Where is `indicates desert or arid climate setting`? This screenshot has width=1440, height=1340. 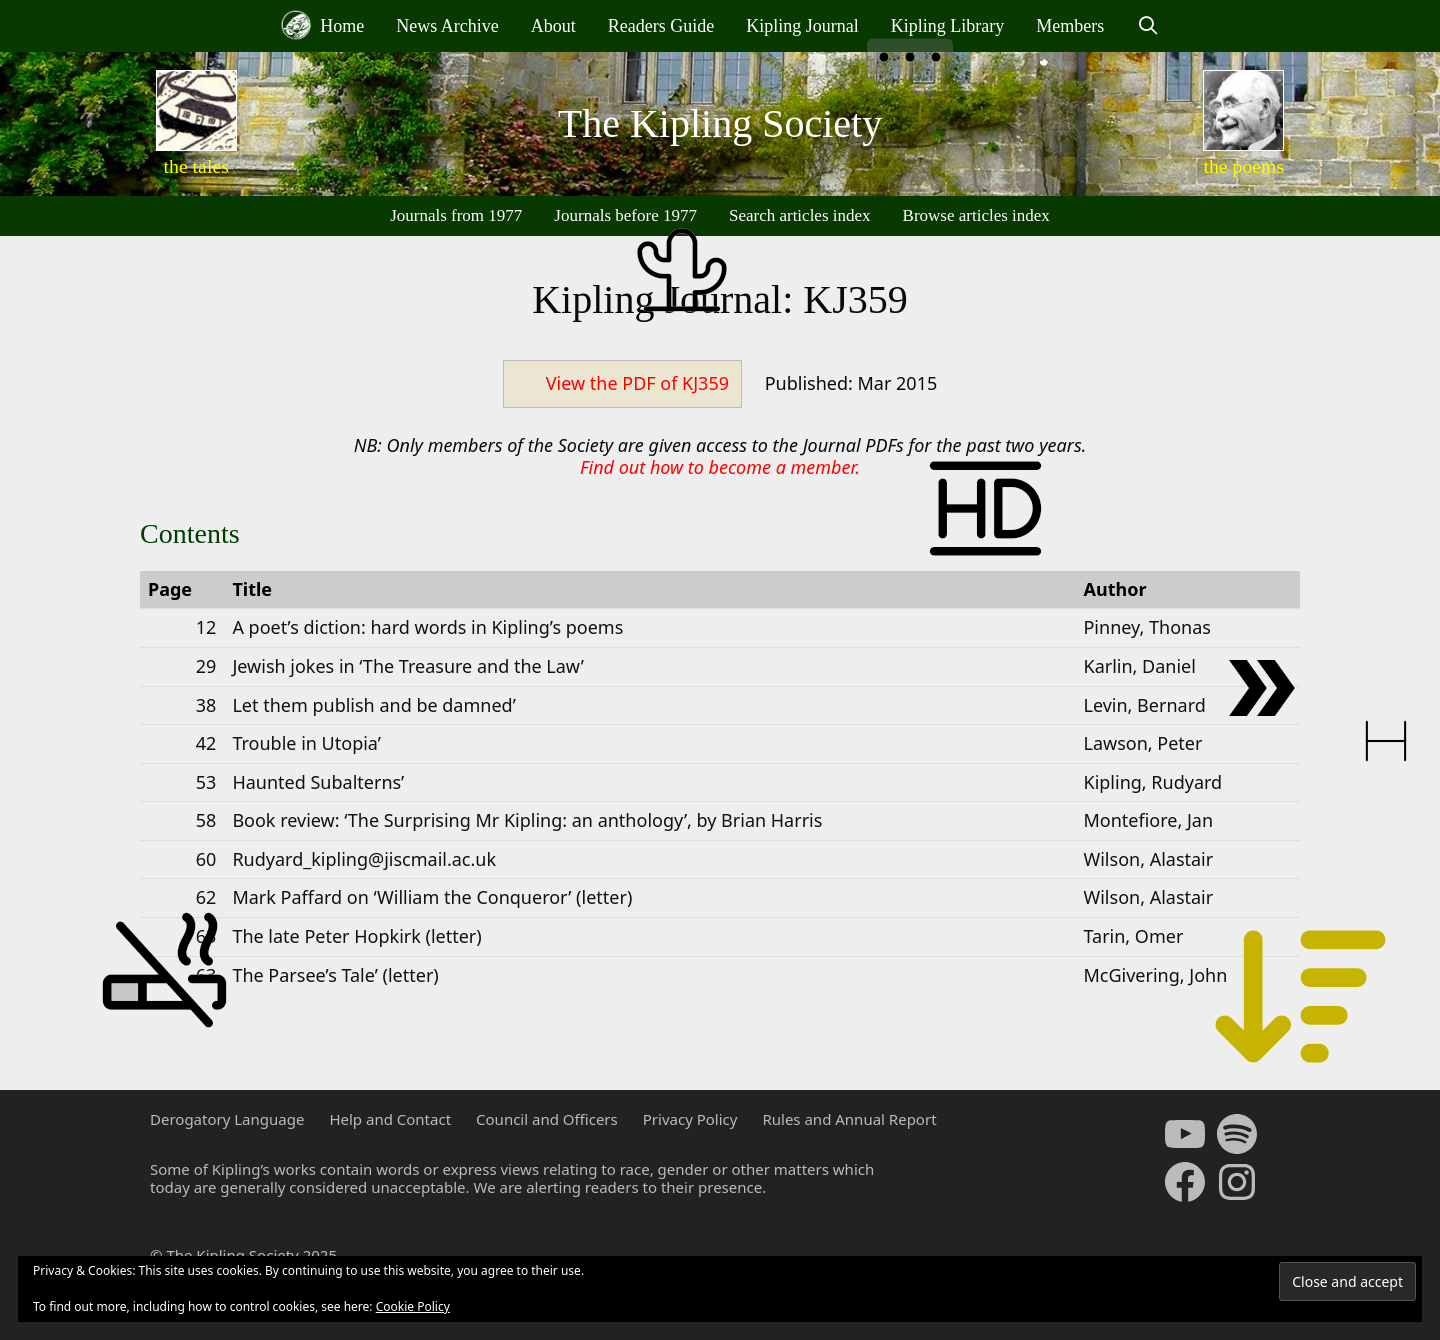
indicates desert or arid climate setting is located at coordinates (682, 273).